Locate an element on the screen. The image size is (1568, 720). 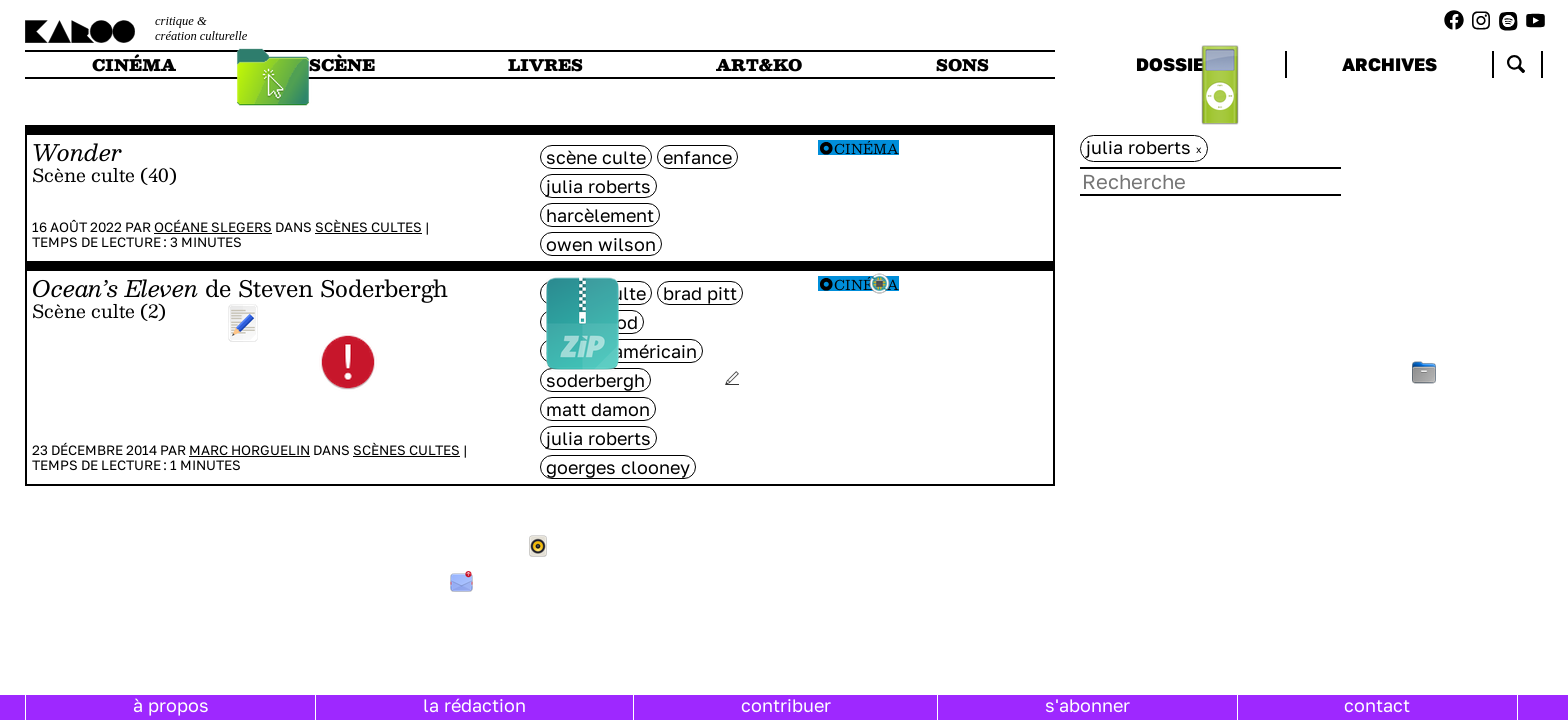
send an email message is located at coordinates (461, 582).